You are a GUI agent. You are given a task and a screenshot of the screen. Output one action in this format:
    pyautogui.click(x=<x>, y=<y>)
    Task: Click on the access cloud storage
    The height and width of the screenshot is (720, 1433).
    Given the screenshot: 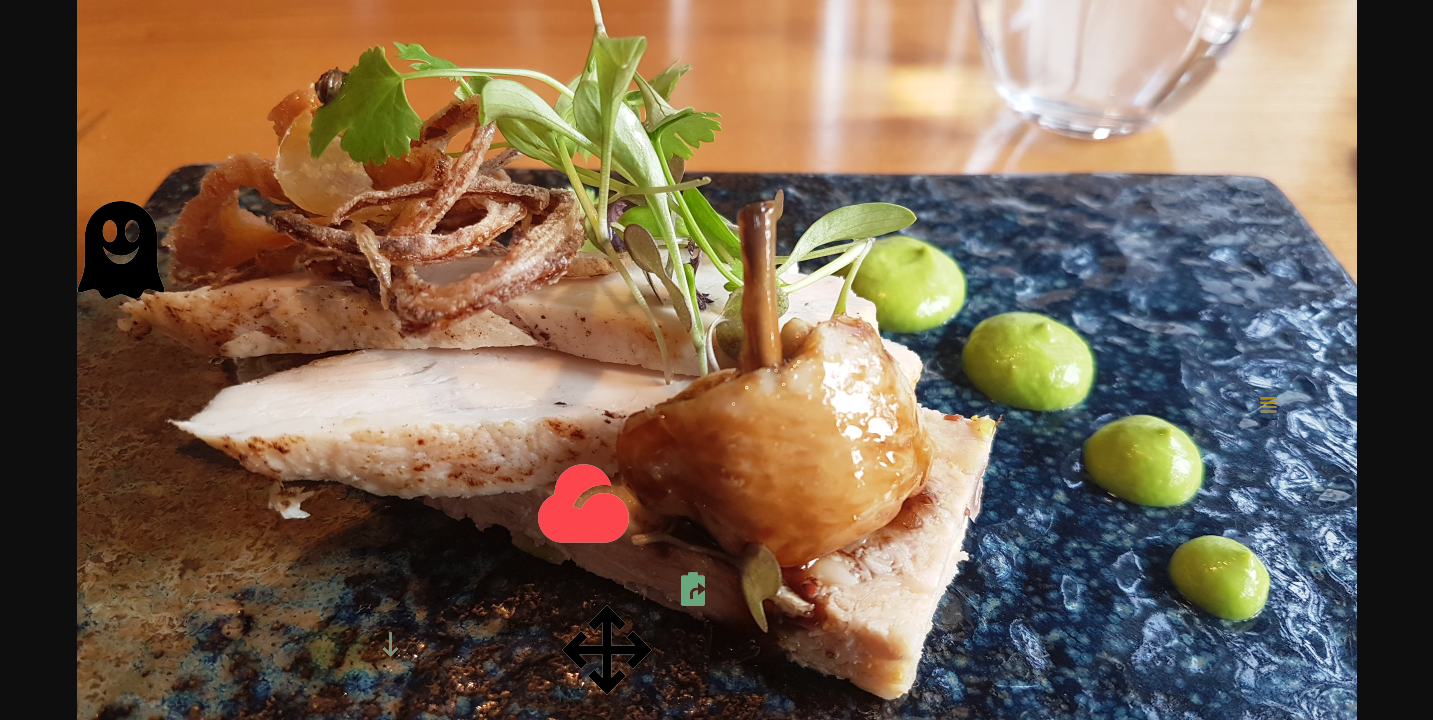 What is the action you would take?
    pyautogui.click(x=583, y=505)
    